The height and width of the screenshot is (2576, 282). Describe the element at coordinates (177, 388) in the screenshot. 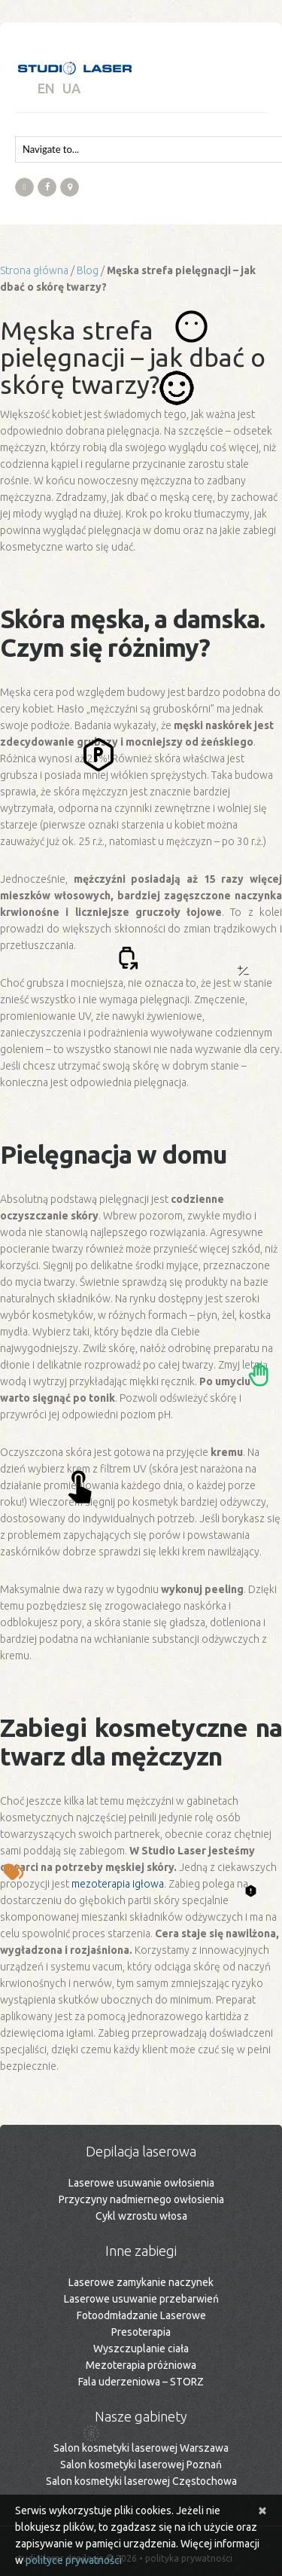

I see `rate your experience with a positive reaction` at that location.